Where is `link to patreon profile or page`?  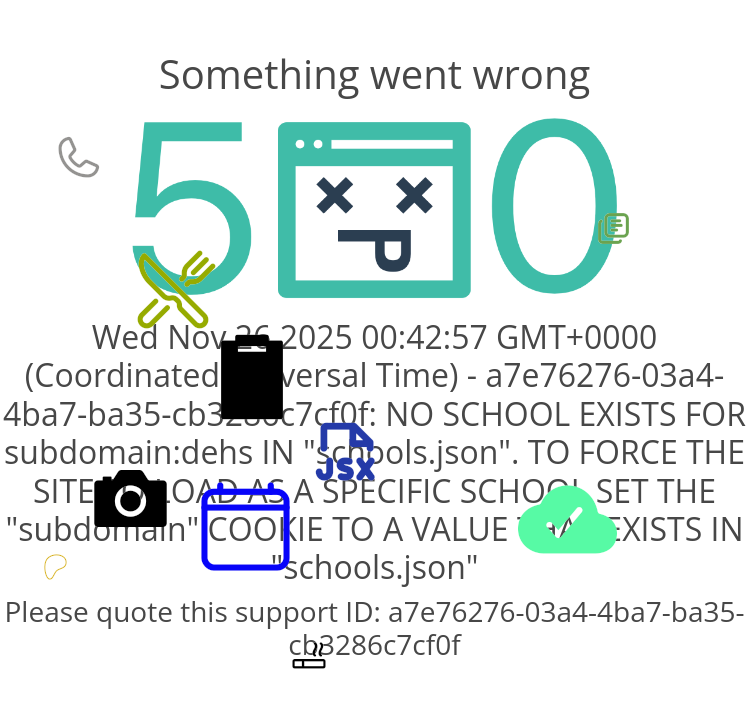 link to patreon profile or page is located at coordinates (54, 566).